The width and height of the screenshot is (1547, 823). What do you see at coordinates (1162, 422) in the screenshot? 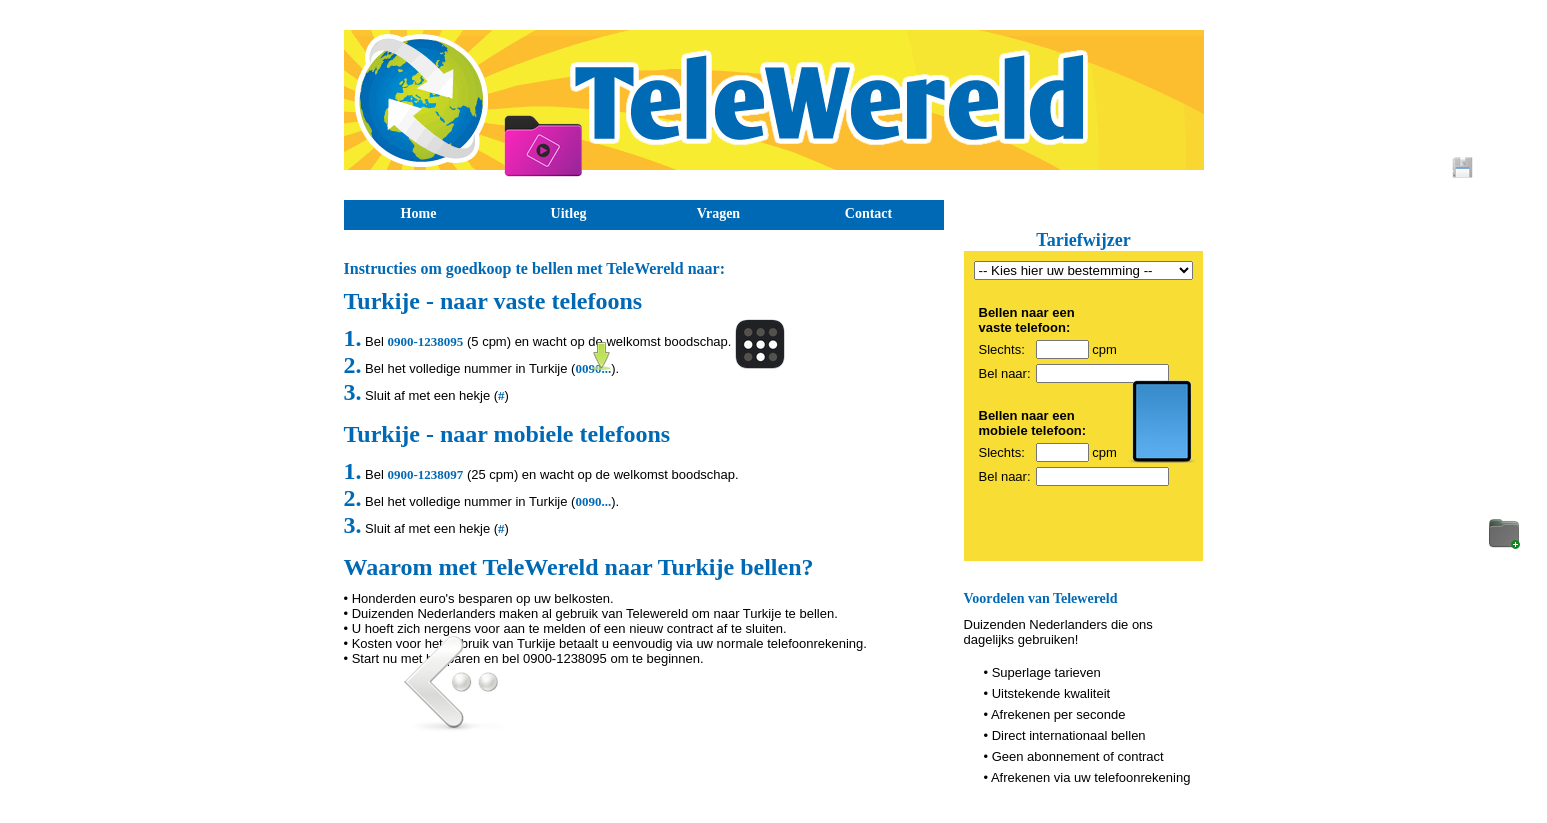
I see `iPad Air device icon` at bounding box center [1162, 422].